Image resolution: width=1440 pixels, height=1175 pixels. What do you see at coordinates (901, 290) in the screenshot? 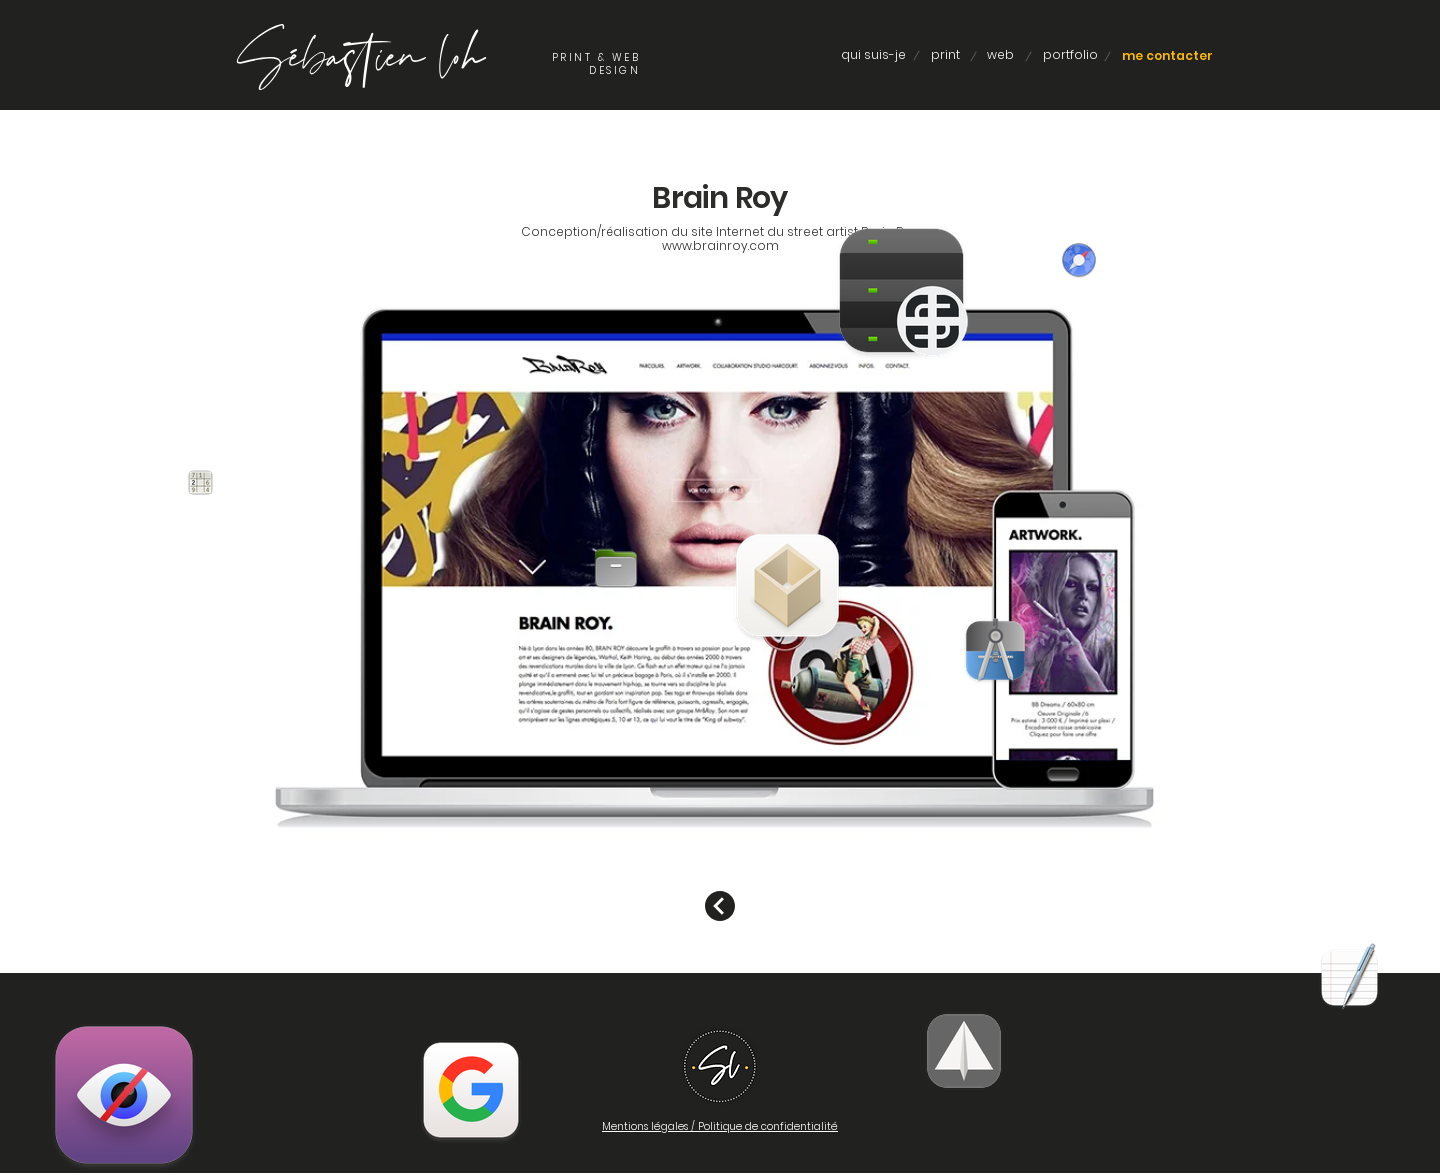
I see `configure windows network sharing settings` at bounding box center [901, 290].